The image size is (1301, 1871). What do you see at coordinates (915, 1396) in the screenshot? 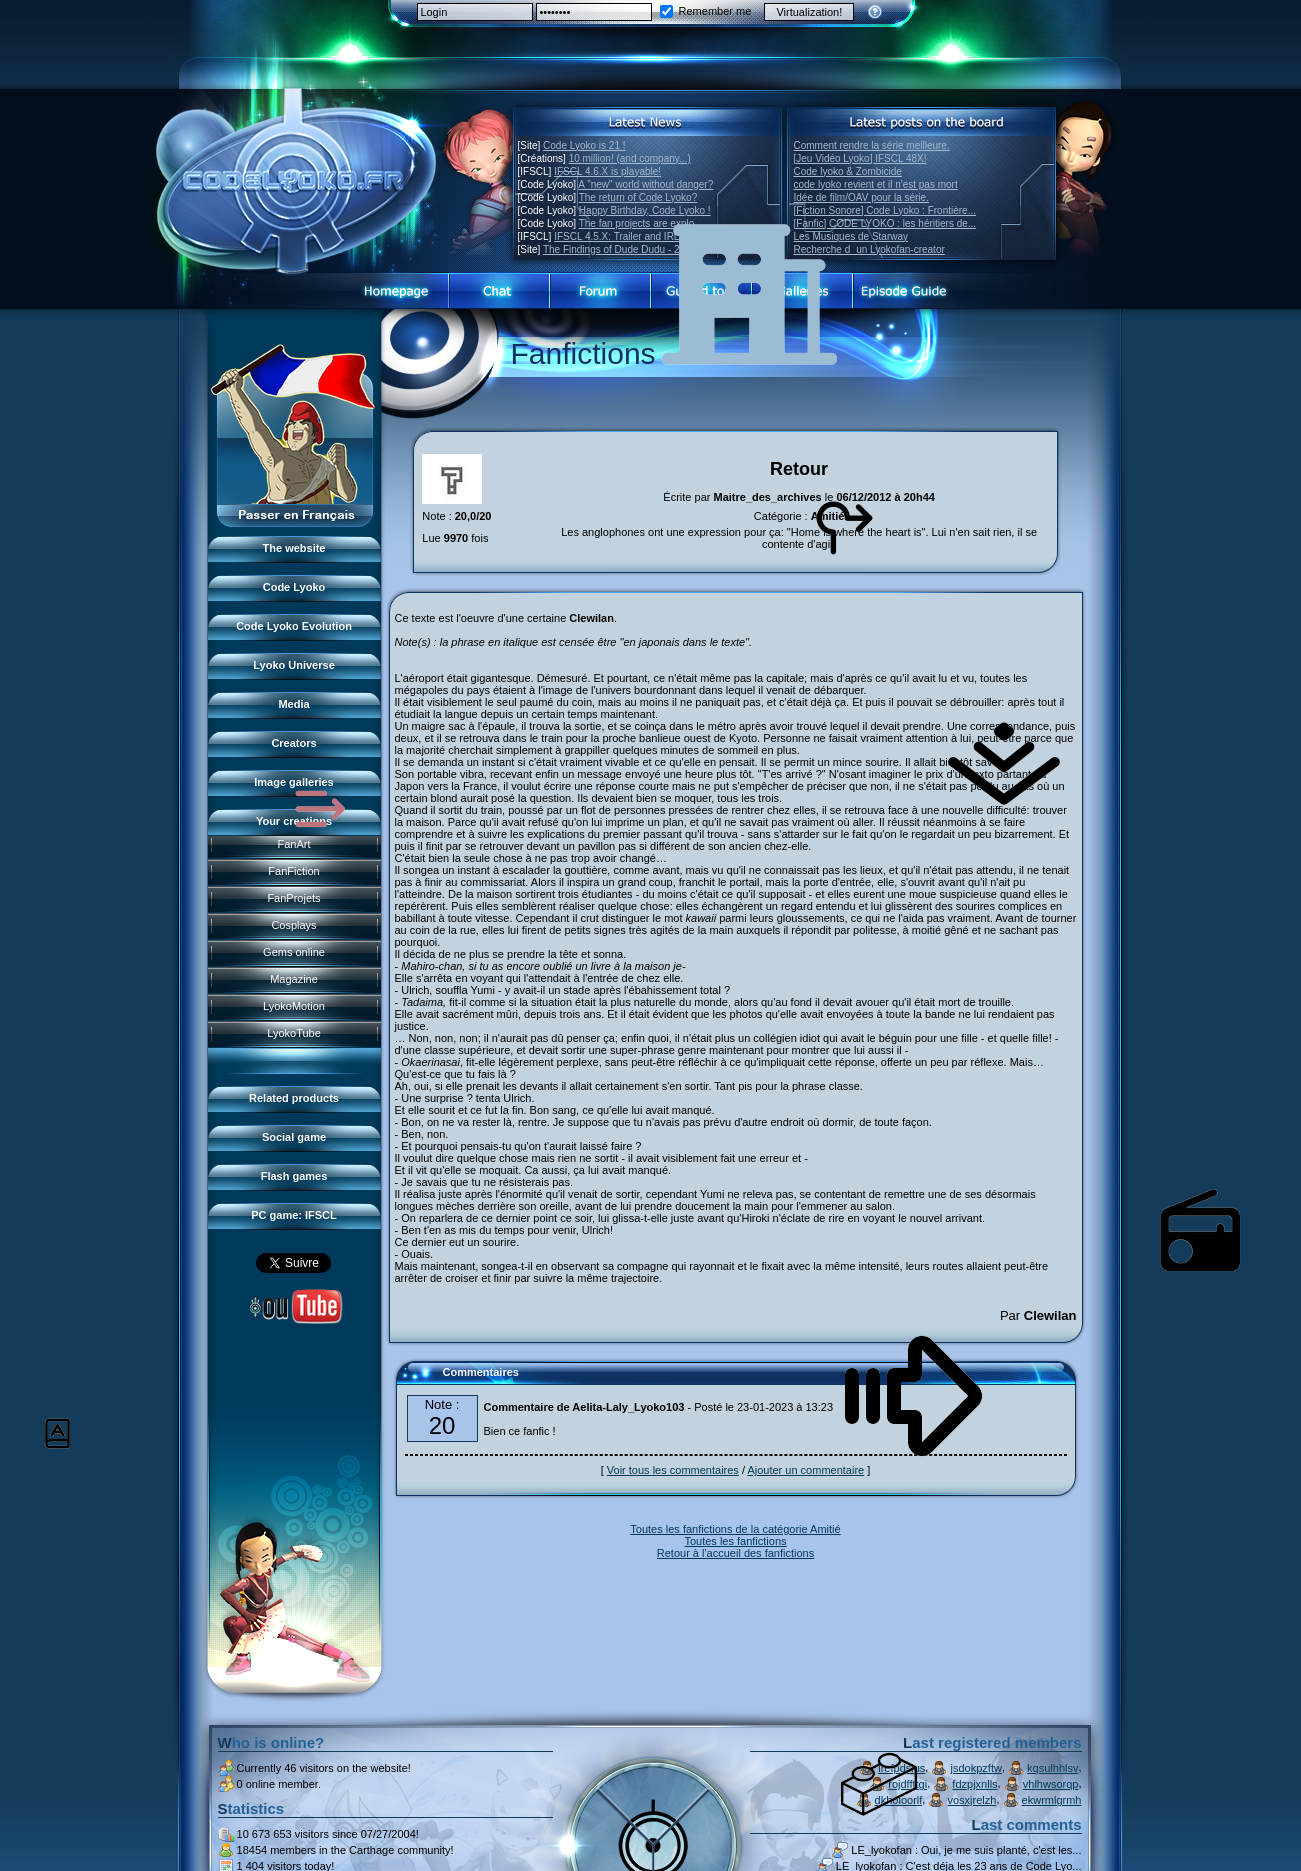
I see `skip forward or advance to next item` at bounding box center [915, 1396].